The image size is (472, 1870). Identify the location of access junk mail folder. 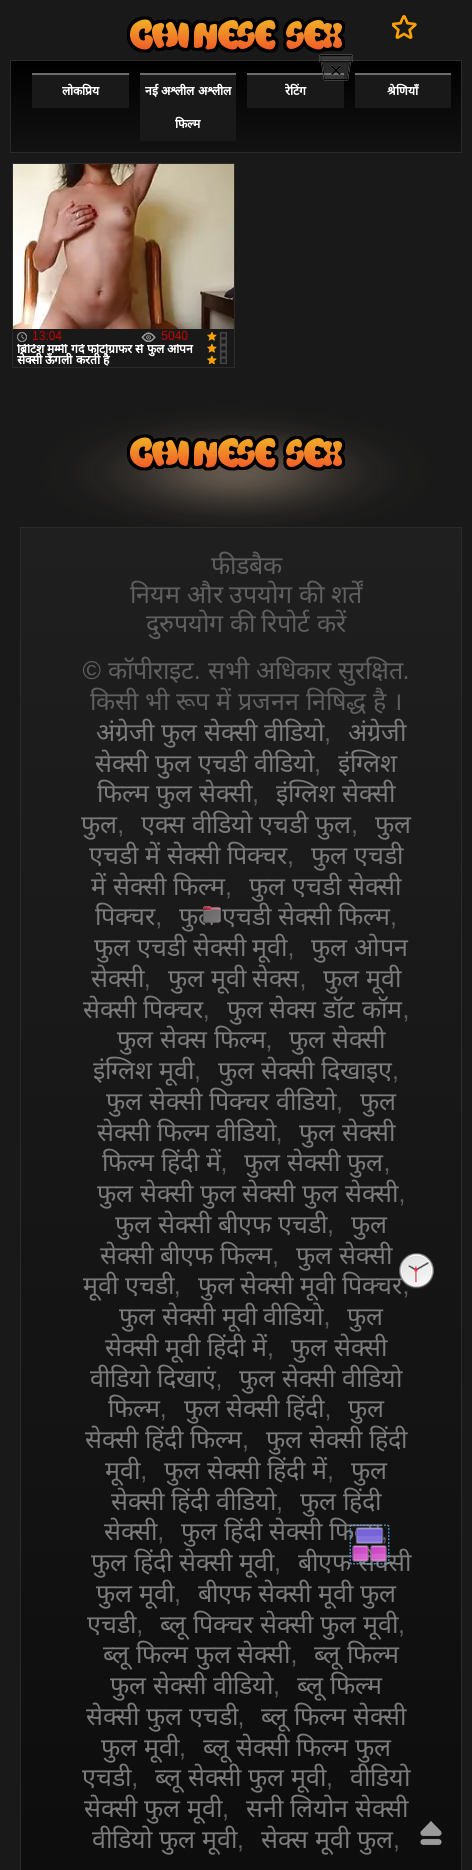
(336, 66).